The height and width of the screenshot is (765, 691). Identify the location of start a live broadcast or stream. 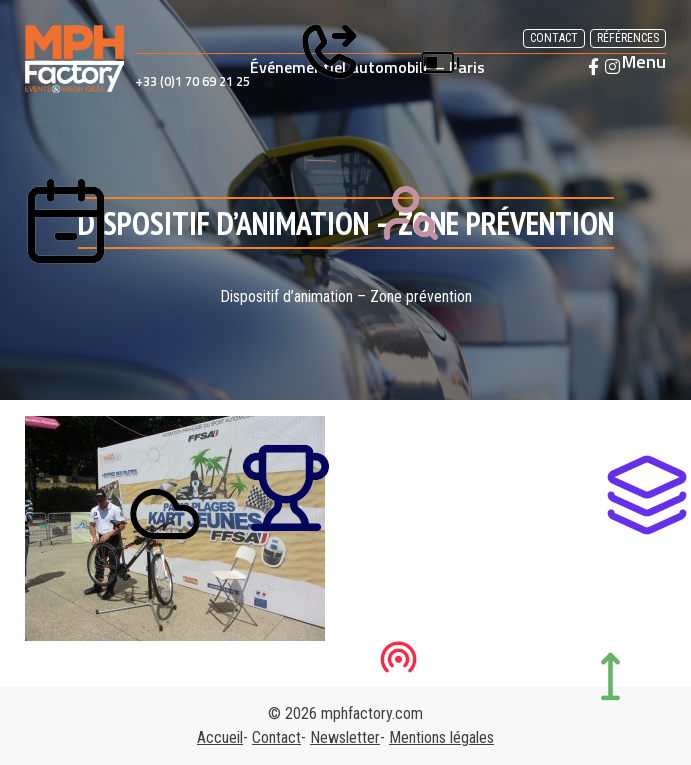
(398, 657).